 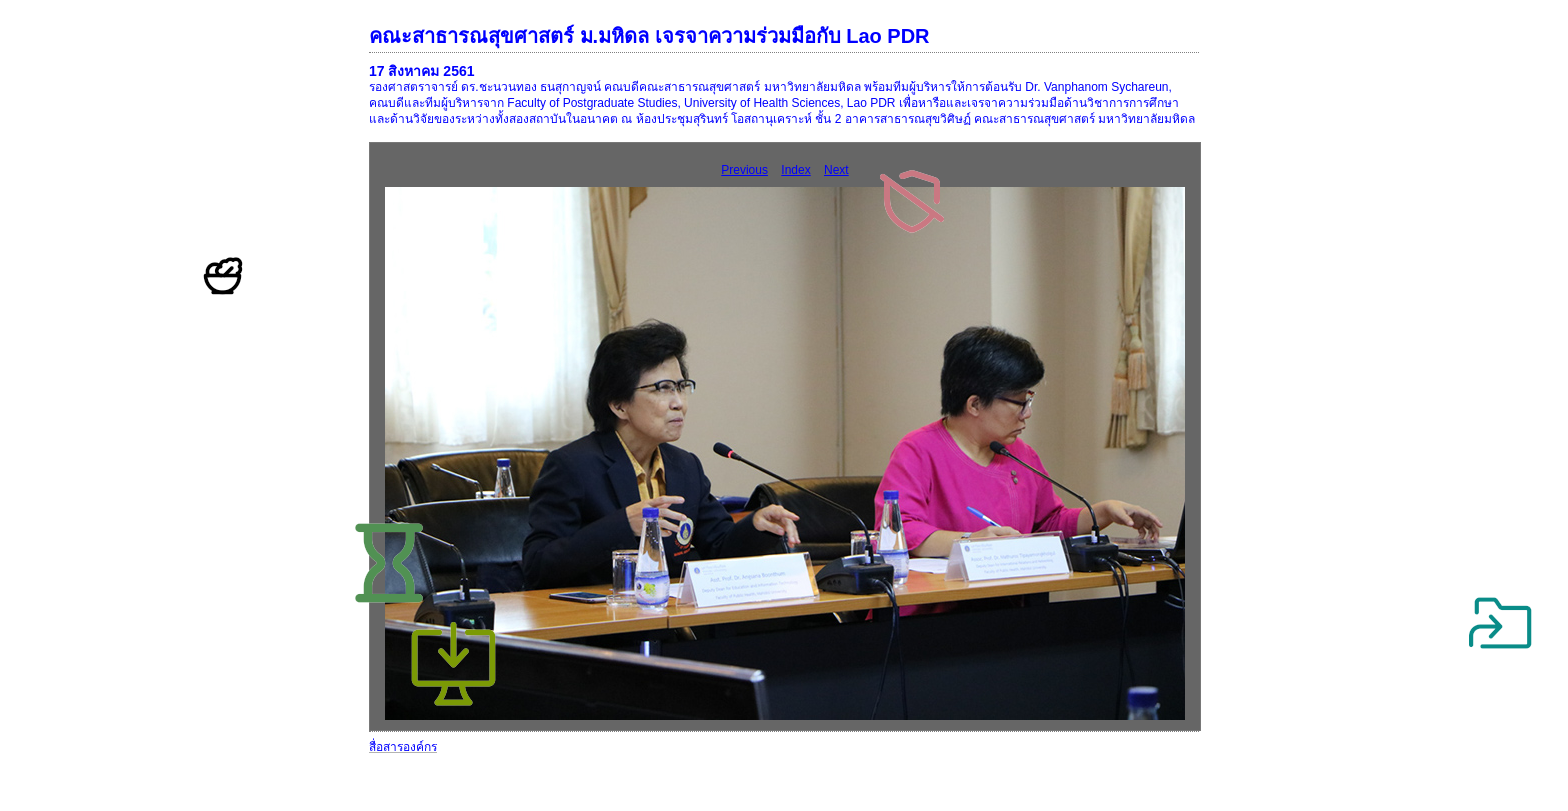 What do you see at coordinates (389, 563) in the screenshot?
I see `indicates a process is in progress or loading` at bounding box center [389, 563].